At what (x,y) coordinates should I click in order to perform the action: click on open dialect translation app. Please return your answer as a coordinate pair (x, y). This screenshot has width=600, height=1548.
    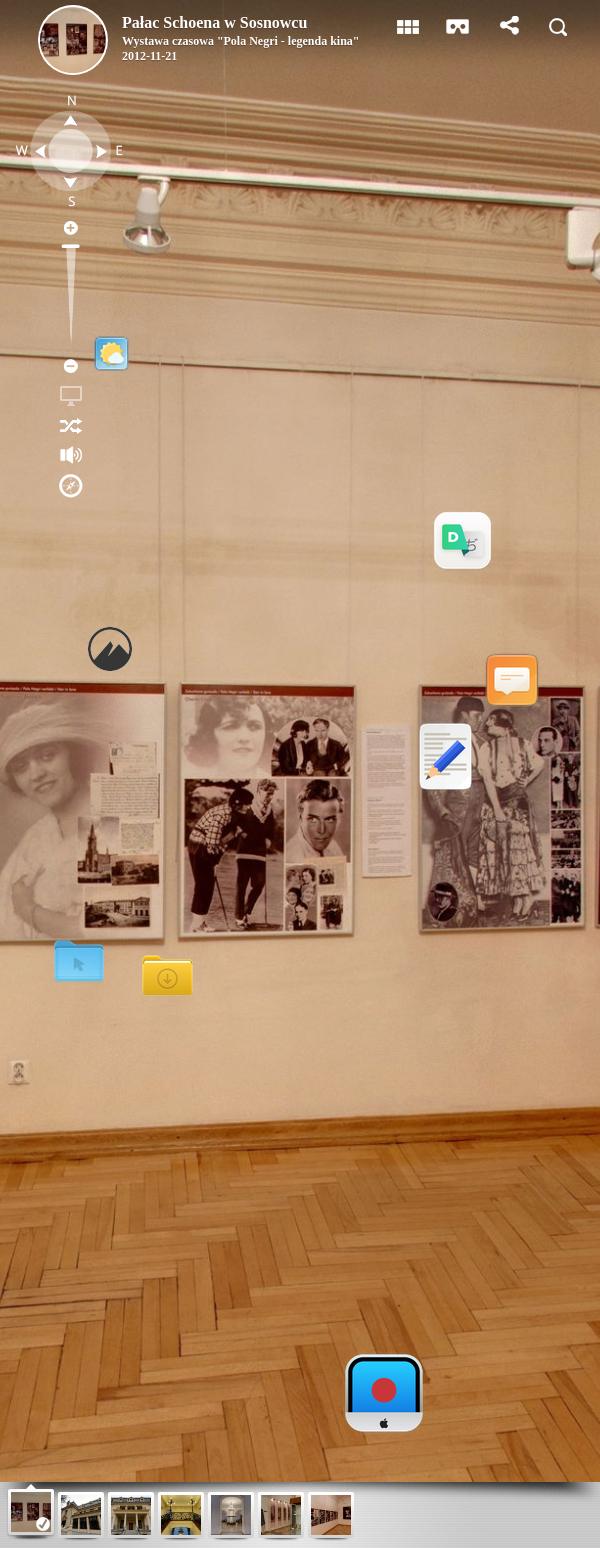
    Looking at the image, I should click on (462, 540).